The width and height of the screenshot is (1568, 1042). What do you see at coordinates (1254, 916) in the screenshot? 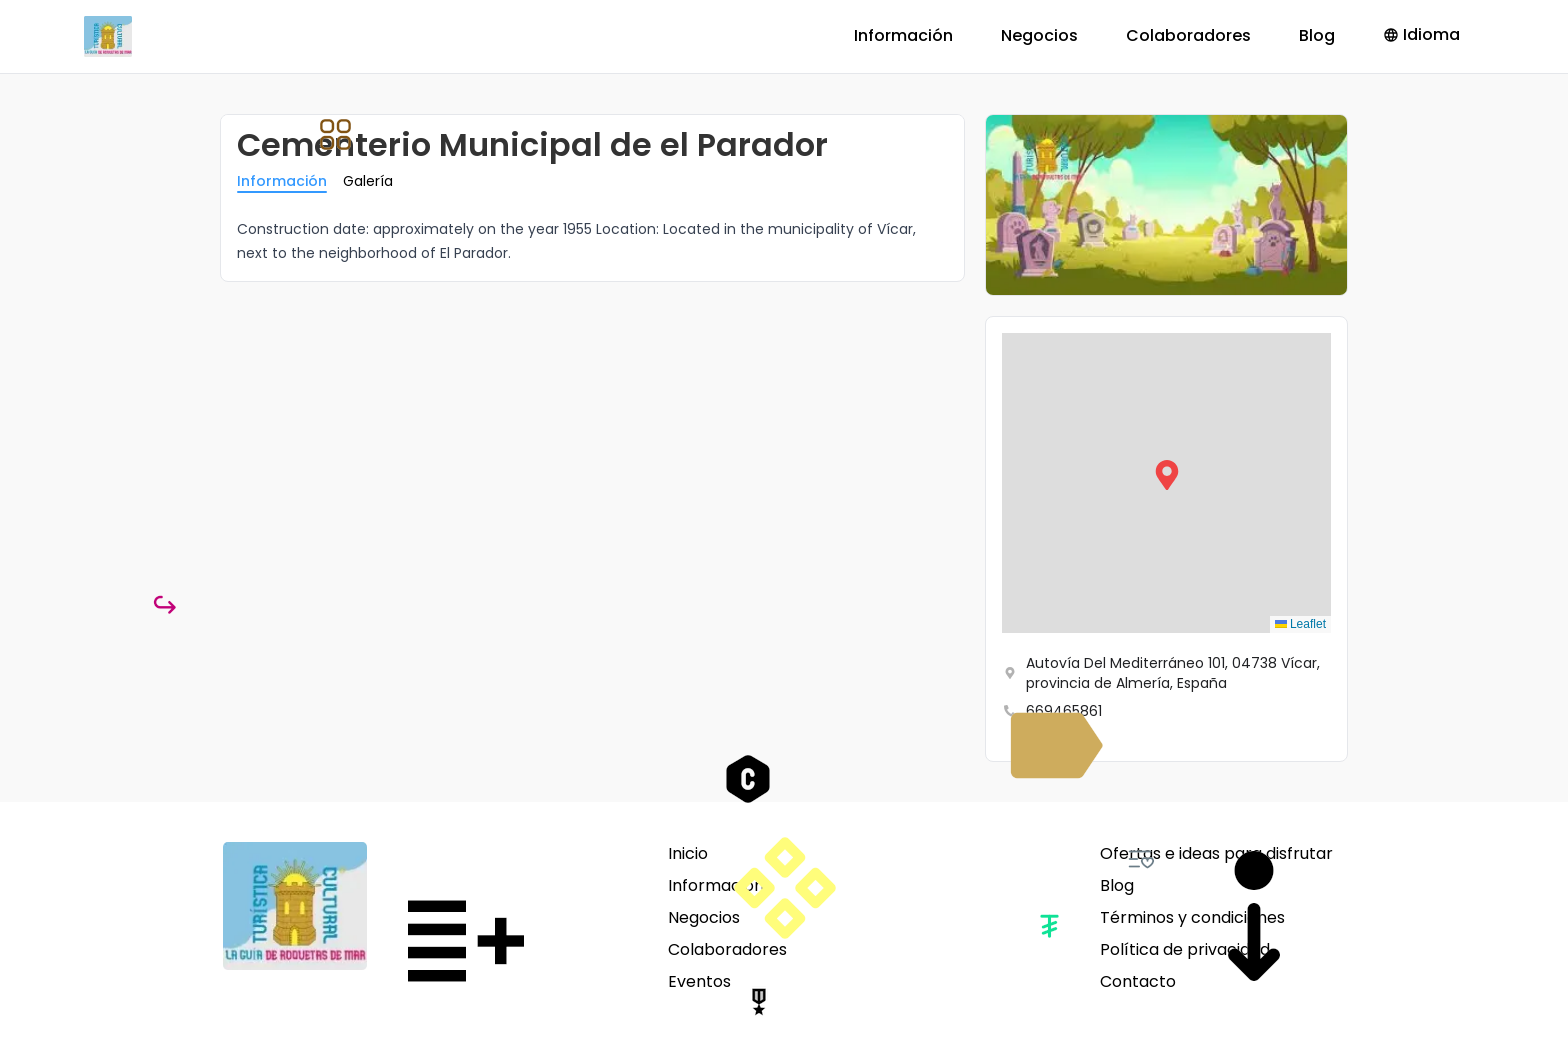
I see `move item down in a list` at bounding box center [1254, 916].